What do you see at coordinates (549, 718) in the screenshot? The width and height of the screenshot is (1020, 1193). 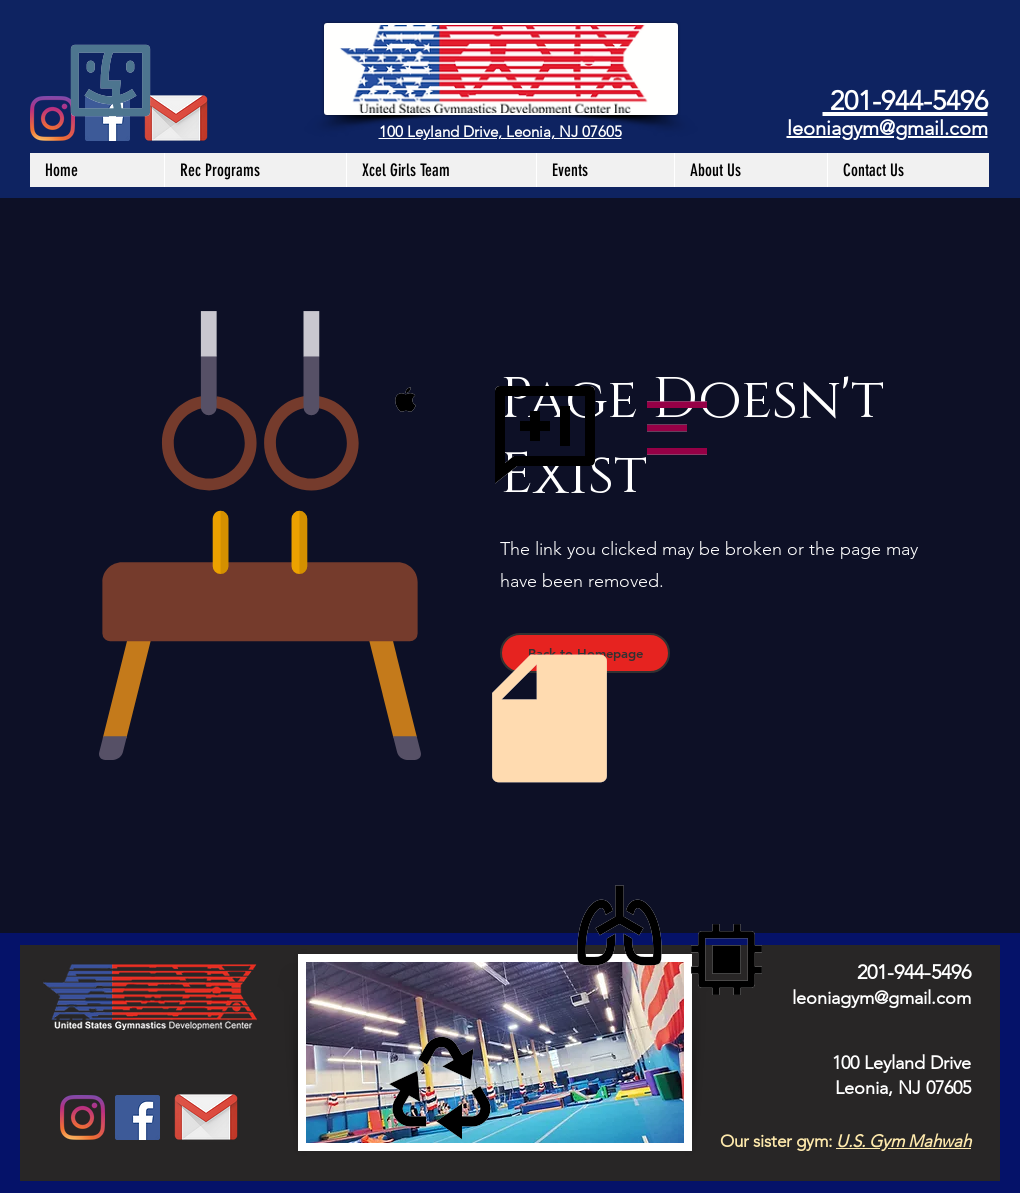 I see `view or open a document` at bounding box center [549, 718].